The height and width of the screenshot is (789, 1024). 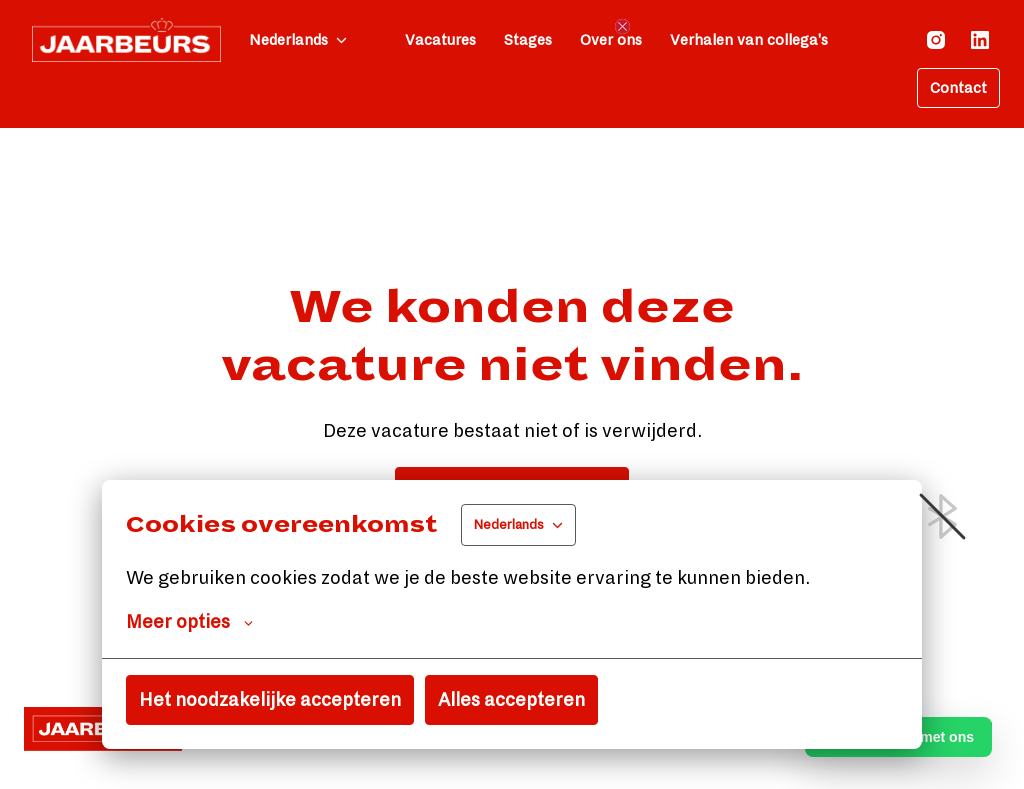 What do you see at coordinates (622, 26) in the screenshot?
I see `indicates a sync error with a shared file or folder` at bounding box center [622, 26].